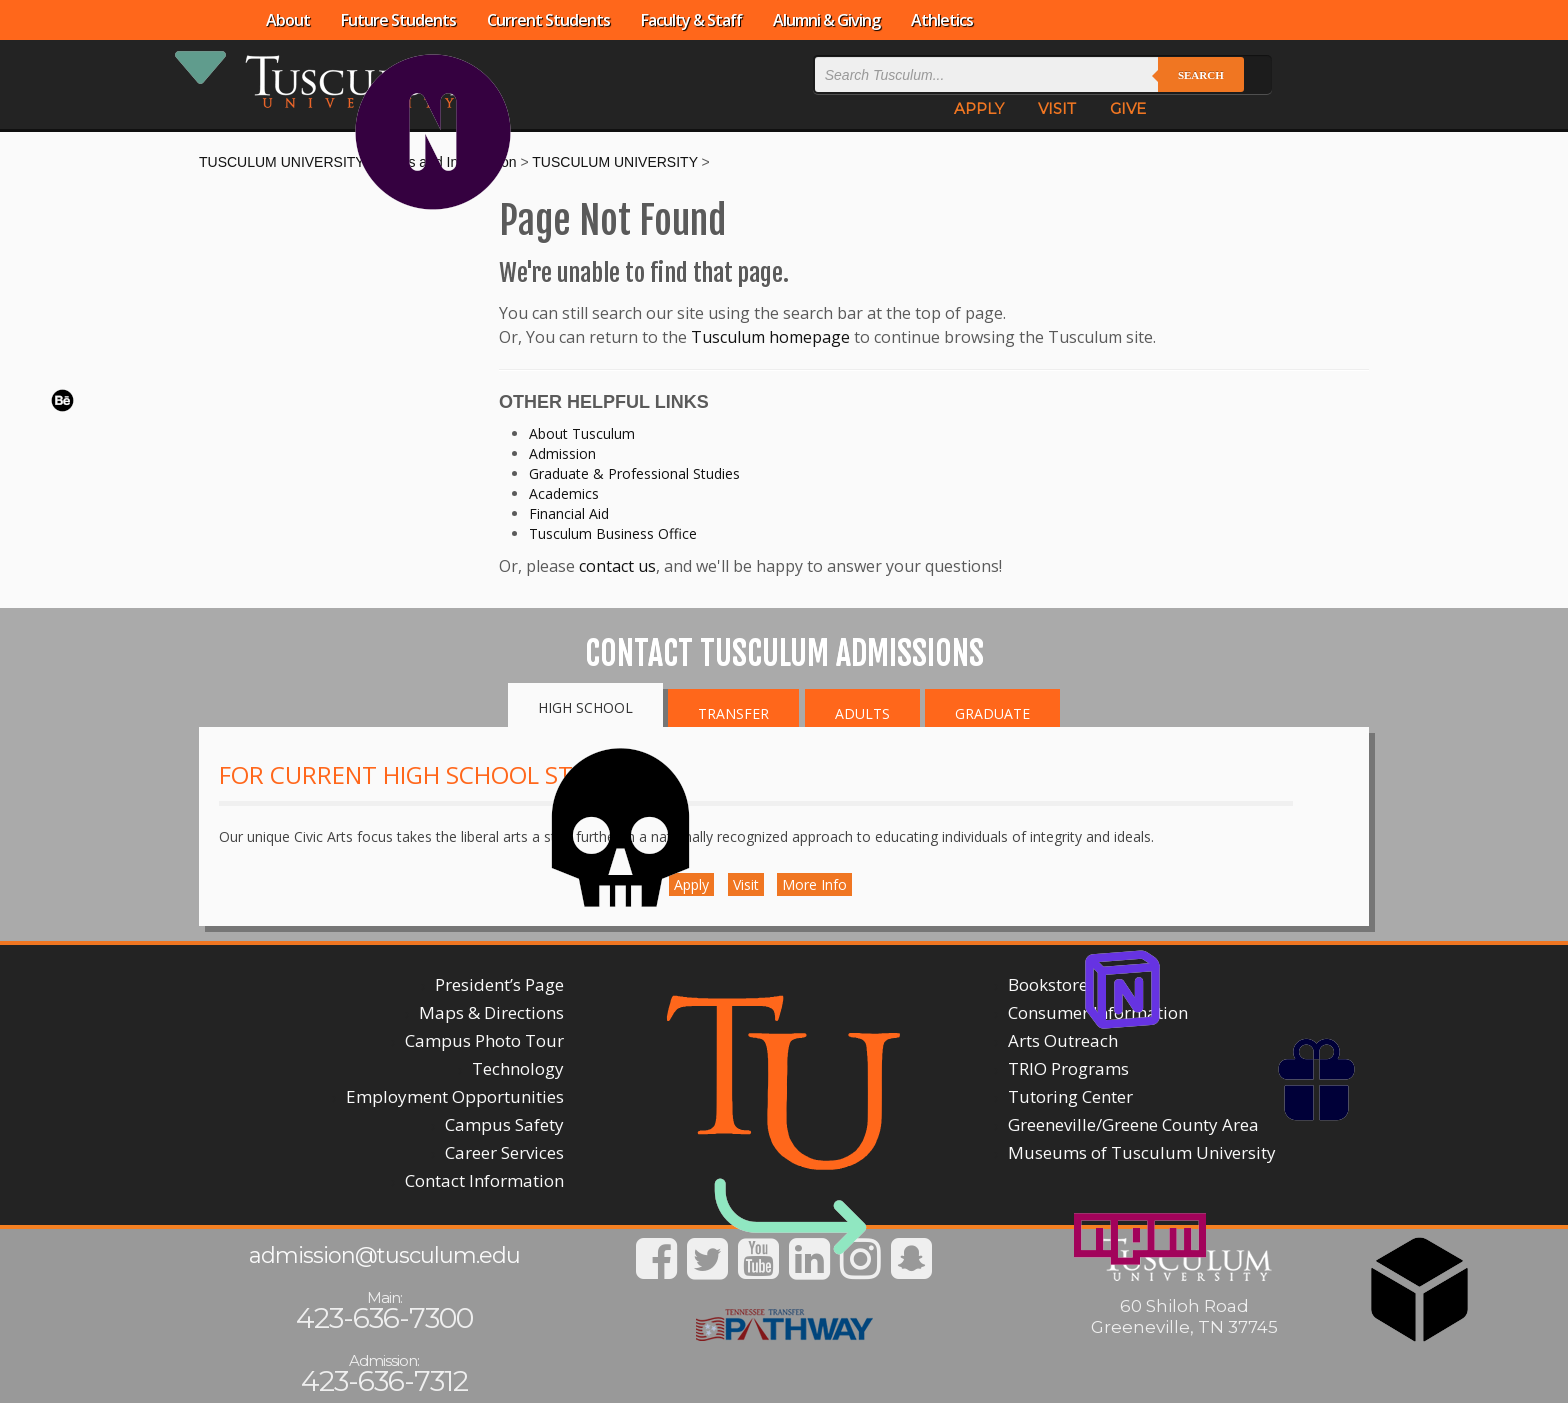 The height and width of the screenshot is (1403, 1568). I want to click on expand a dropdown menu, so click(200, 67).